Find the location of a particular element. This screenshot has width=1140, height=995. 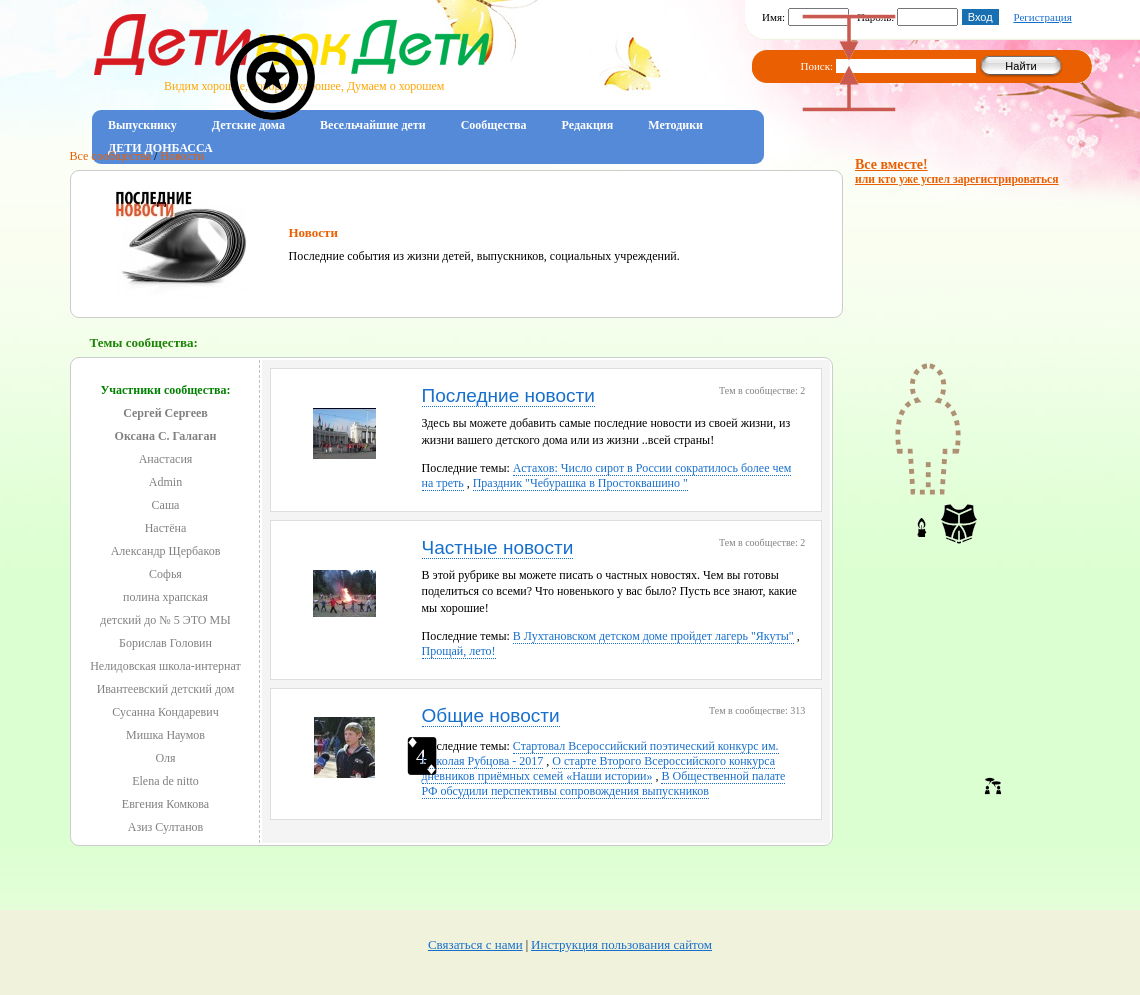

toggle invisibility or stealth mode is located at coordinates (928, 429).